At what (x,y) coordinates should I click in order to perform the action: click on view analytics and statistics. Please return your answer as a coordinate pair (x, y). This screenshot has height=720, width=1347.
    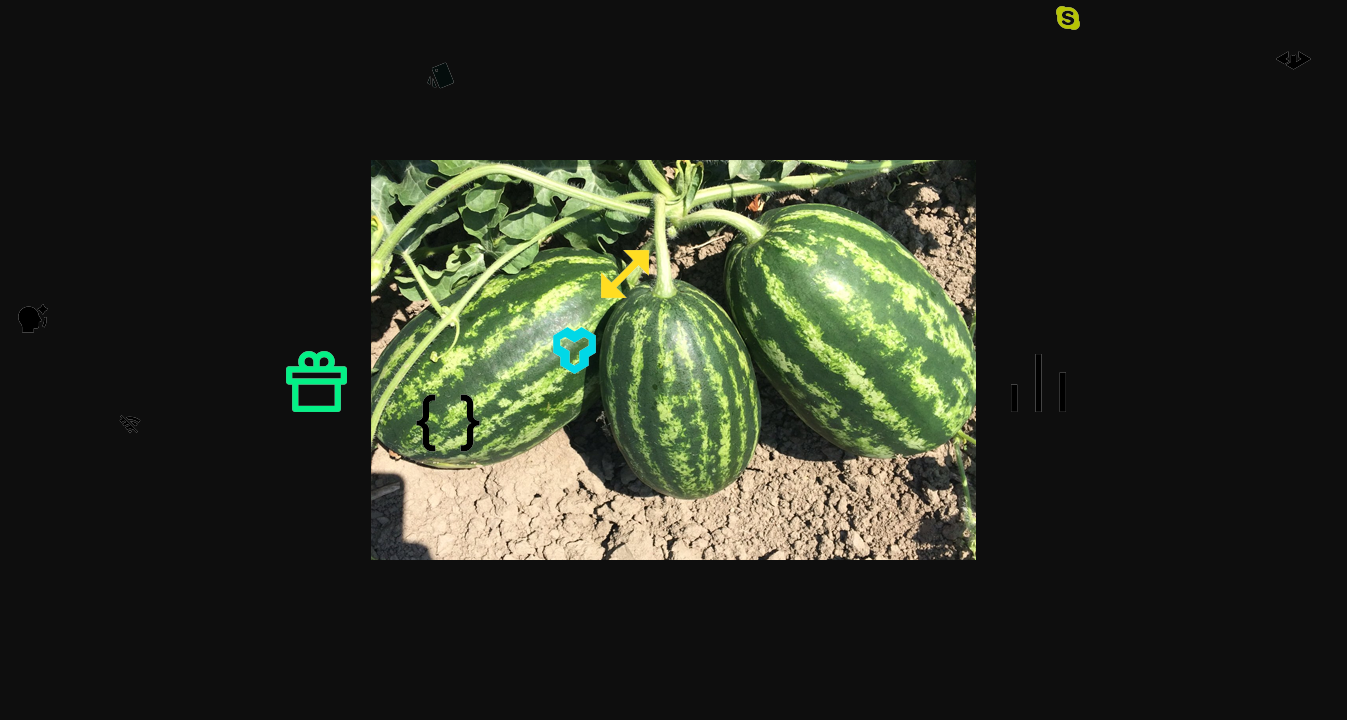
    Looking at the image, I should click on (1038, 384).